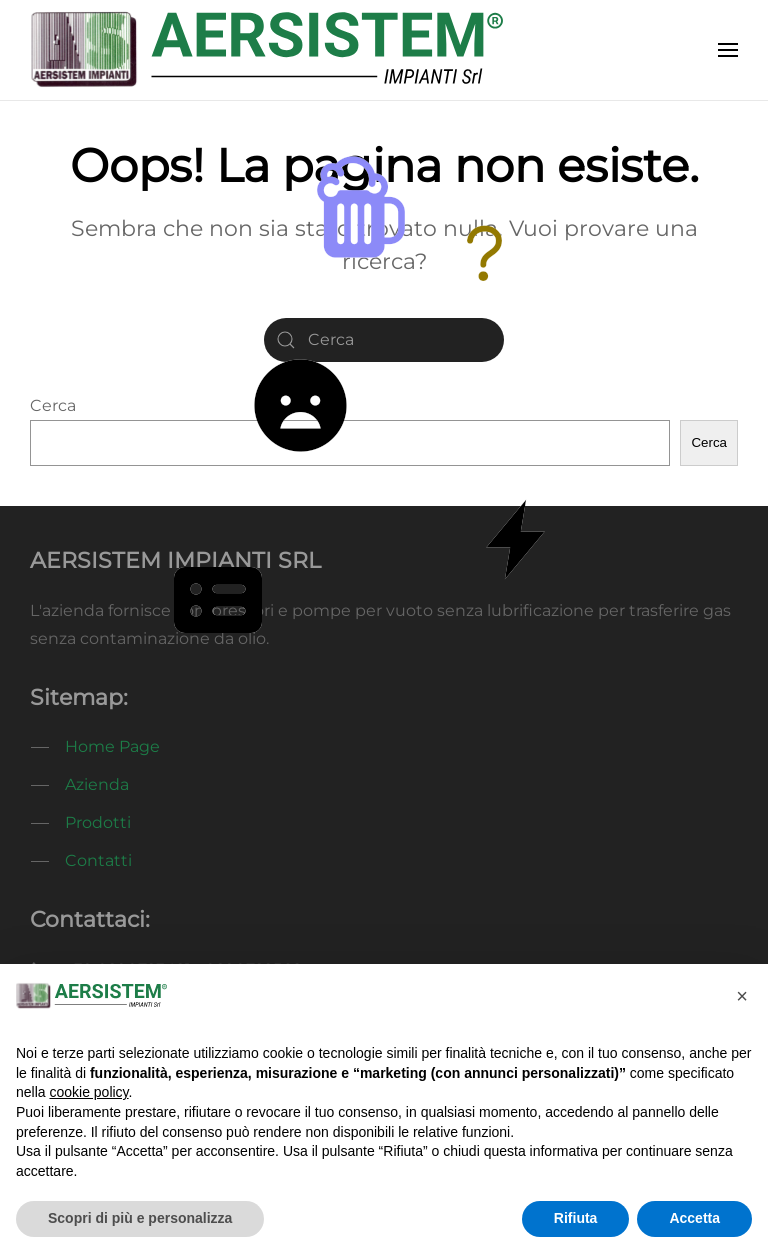 This screenshot has height=1257, width=768. What do you see at coordinates (361, 207) in the screenshot?
I see `browse nearby bars or pubs` at bounding box center [361, 207].